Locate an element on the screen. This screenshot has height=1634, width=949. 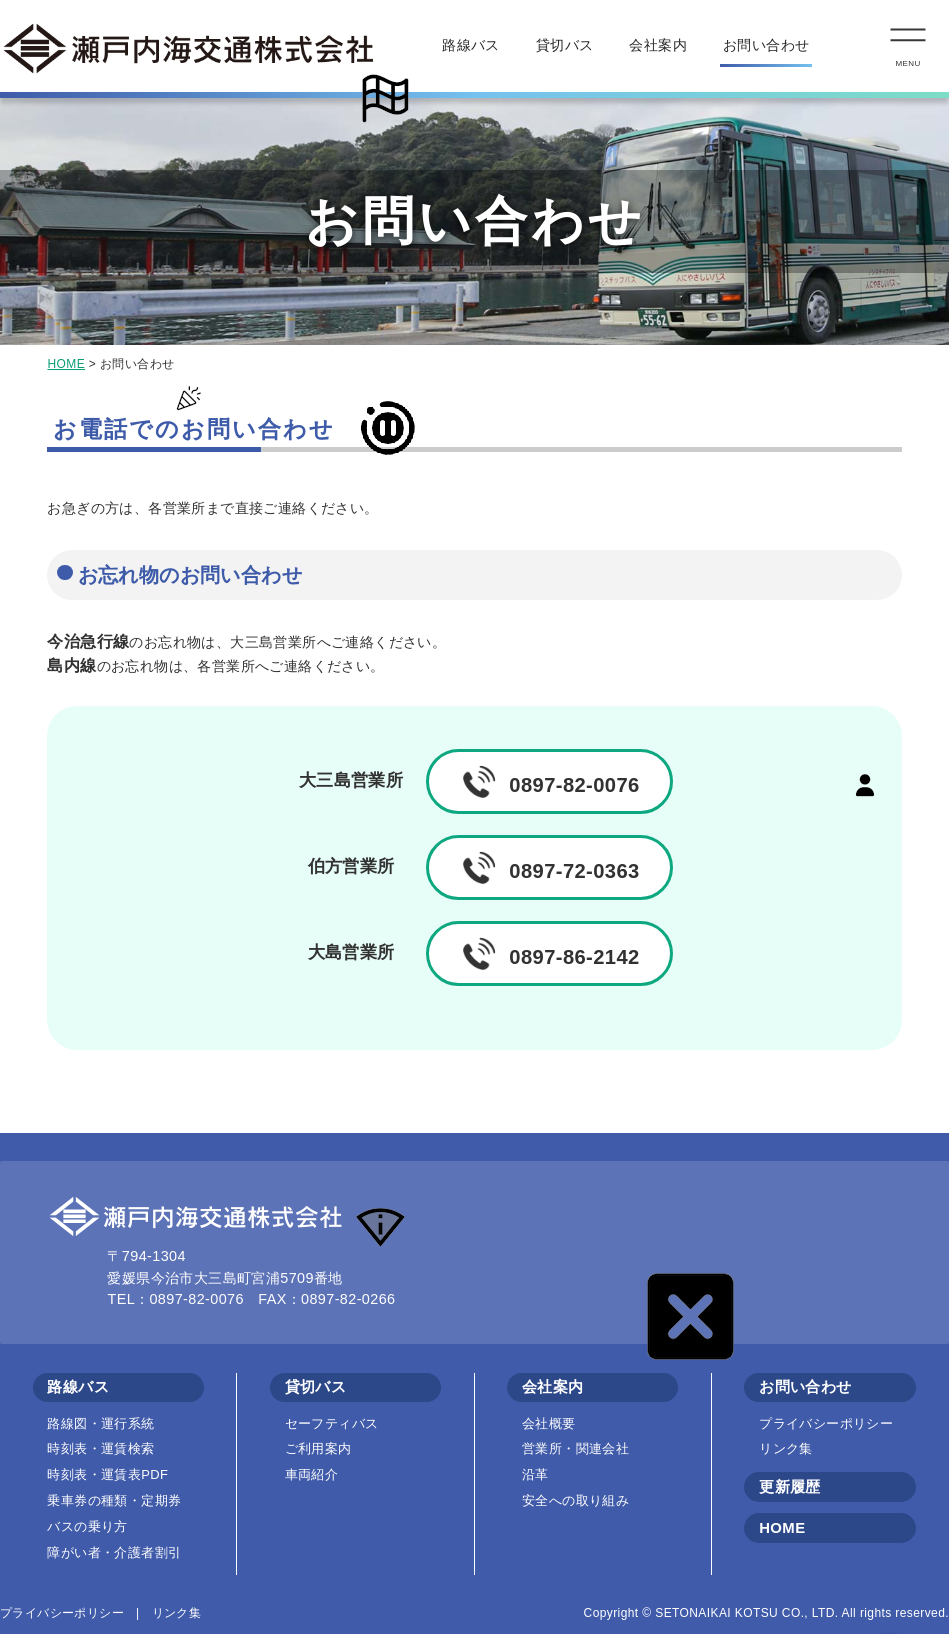
view wifi network information is located at coordinates (380, 1226).